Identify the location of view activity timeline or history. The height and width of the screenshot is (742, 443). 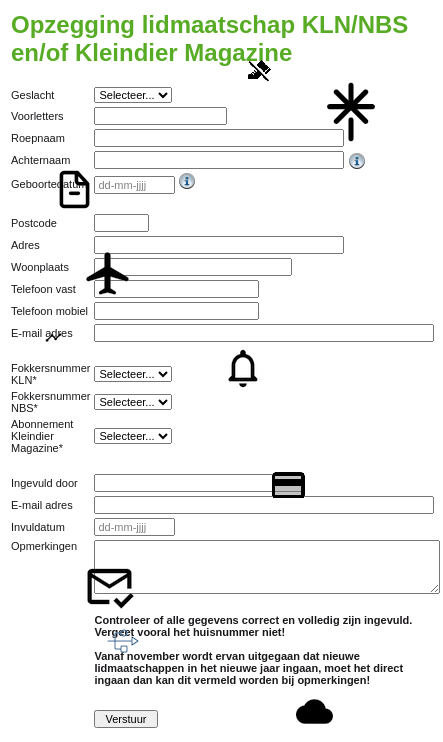
(53, 337).